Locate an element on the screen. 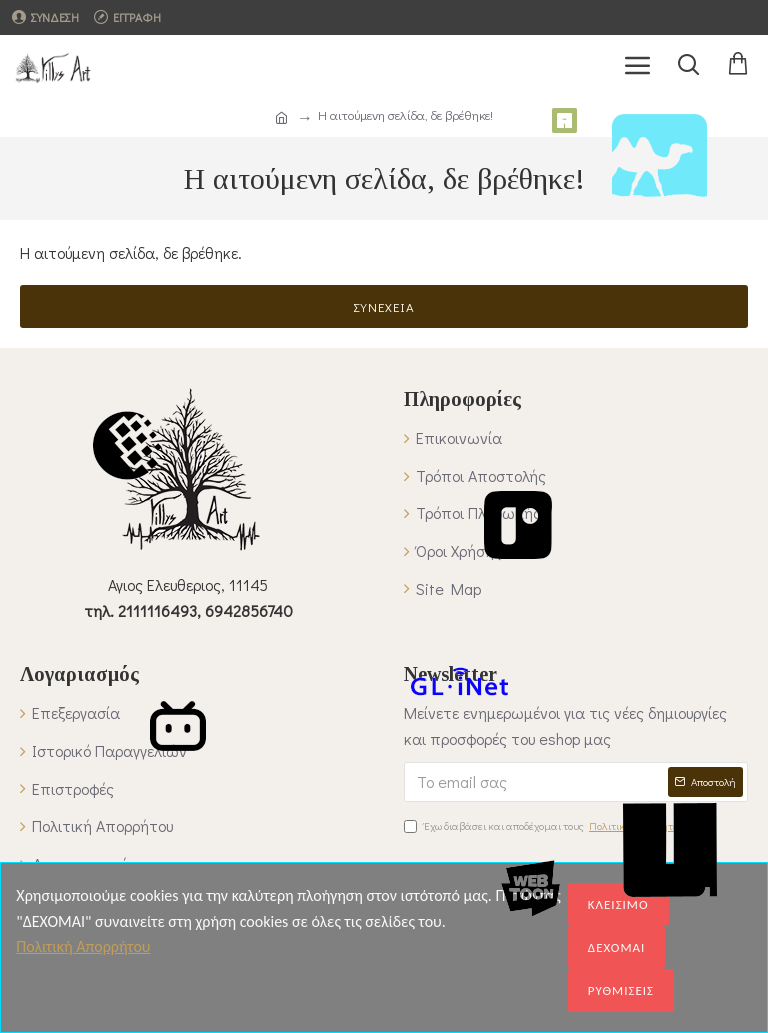 The image size is (768, 1033). astral brand logo is located at coordinates (564, 120).